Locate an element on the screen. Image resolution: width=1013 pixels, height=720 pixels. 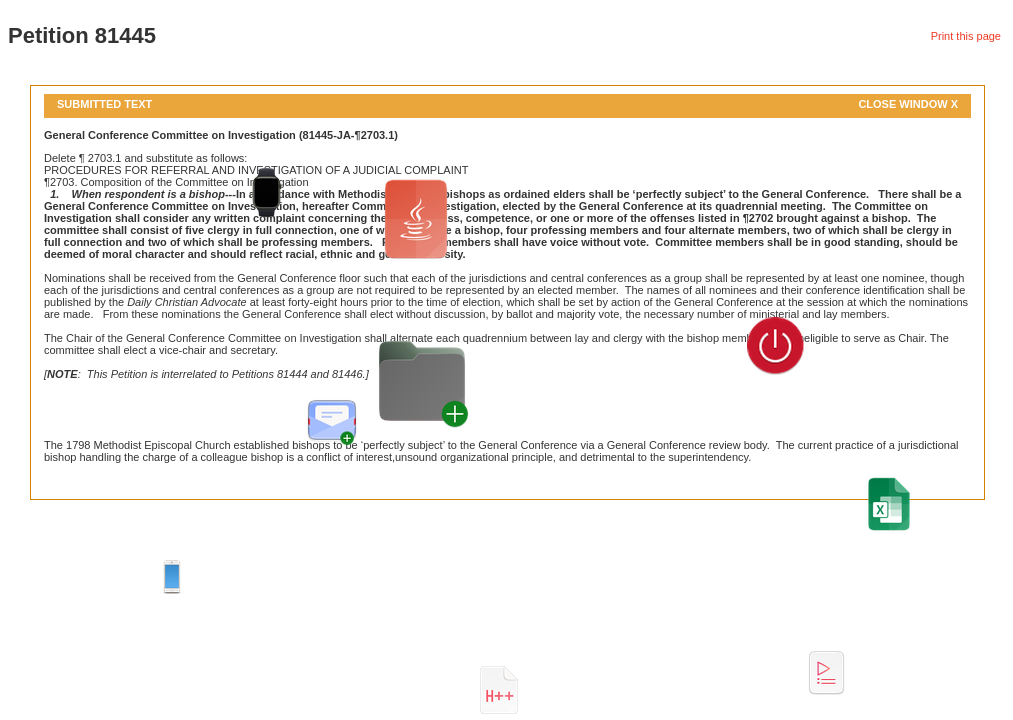
apple watch series 7 device icon is located at coordinates (266, 192).